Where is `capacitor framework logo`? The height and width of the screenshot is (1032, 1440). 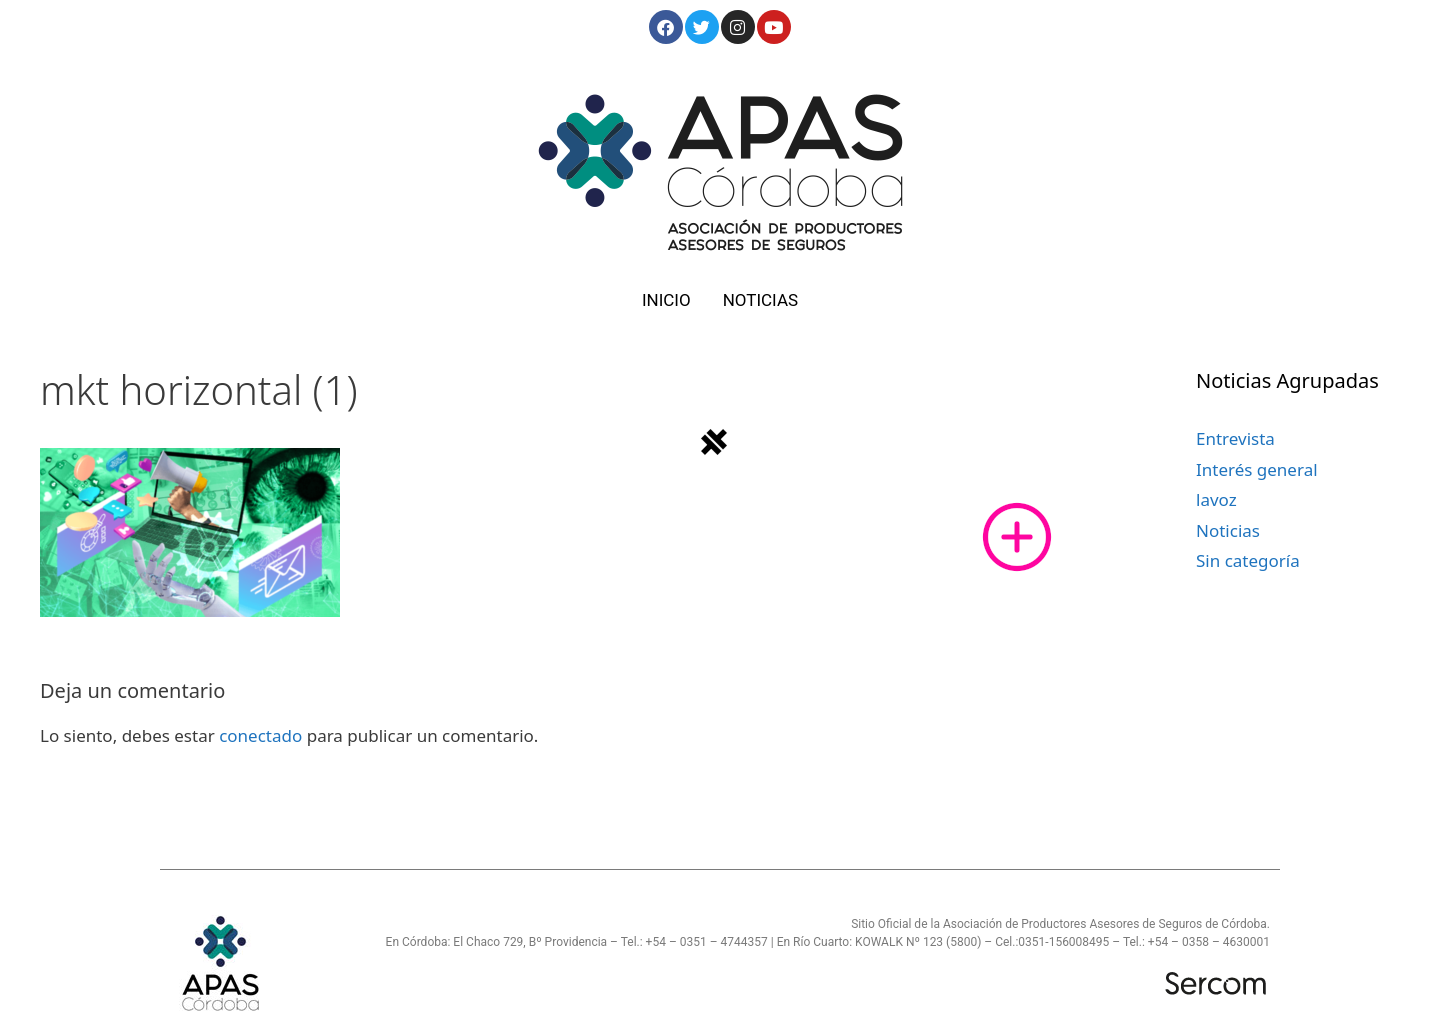 capacitor framework logo is located at coordinates (714, 442).